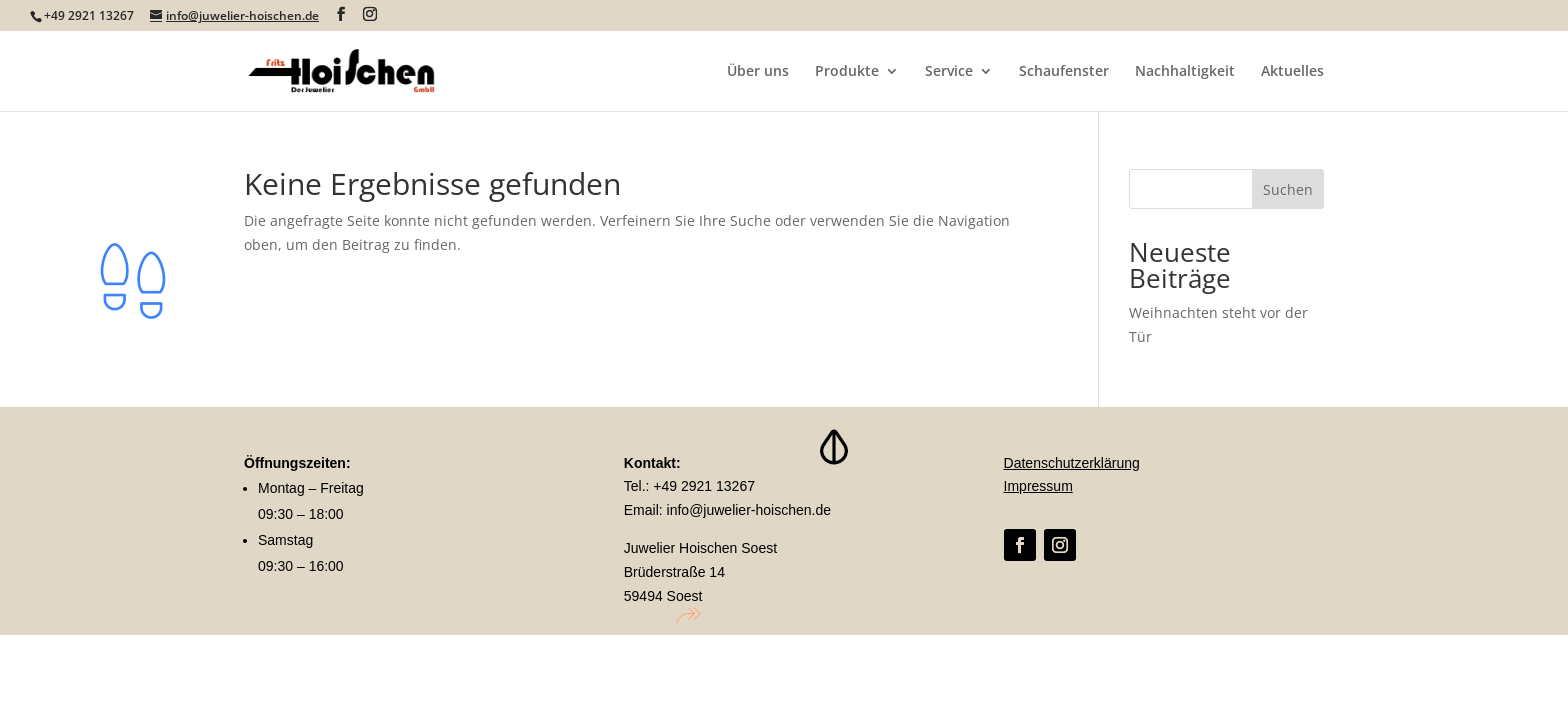 This screenshot has width=1568, height=720. I want to click on view step count or walking activity, so click(133, 281).